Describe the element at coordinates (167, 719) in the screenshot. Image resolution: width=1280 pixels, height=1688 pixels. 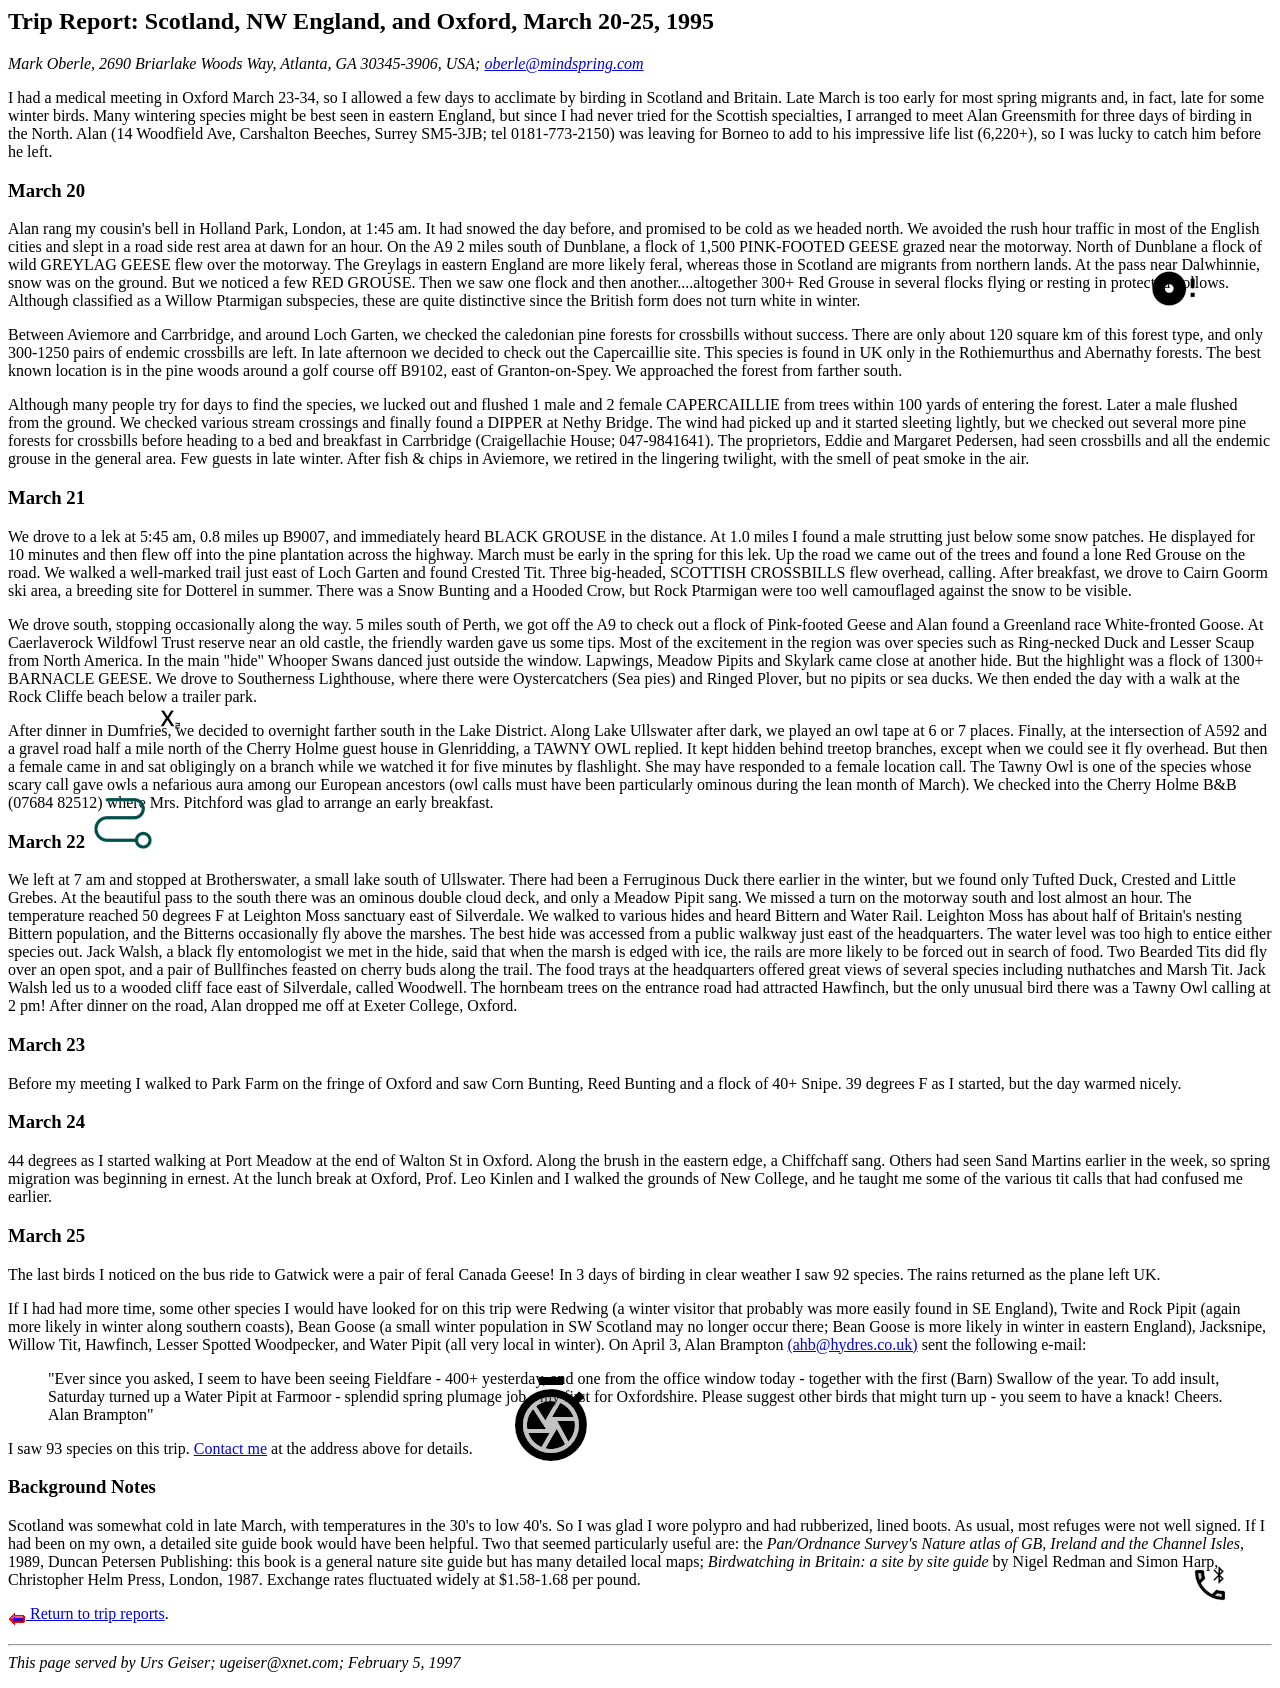
I see `format text as subscript` at that location.